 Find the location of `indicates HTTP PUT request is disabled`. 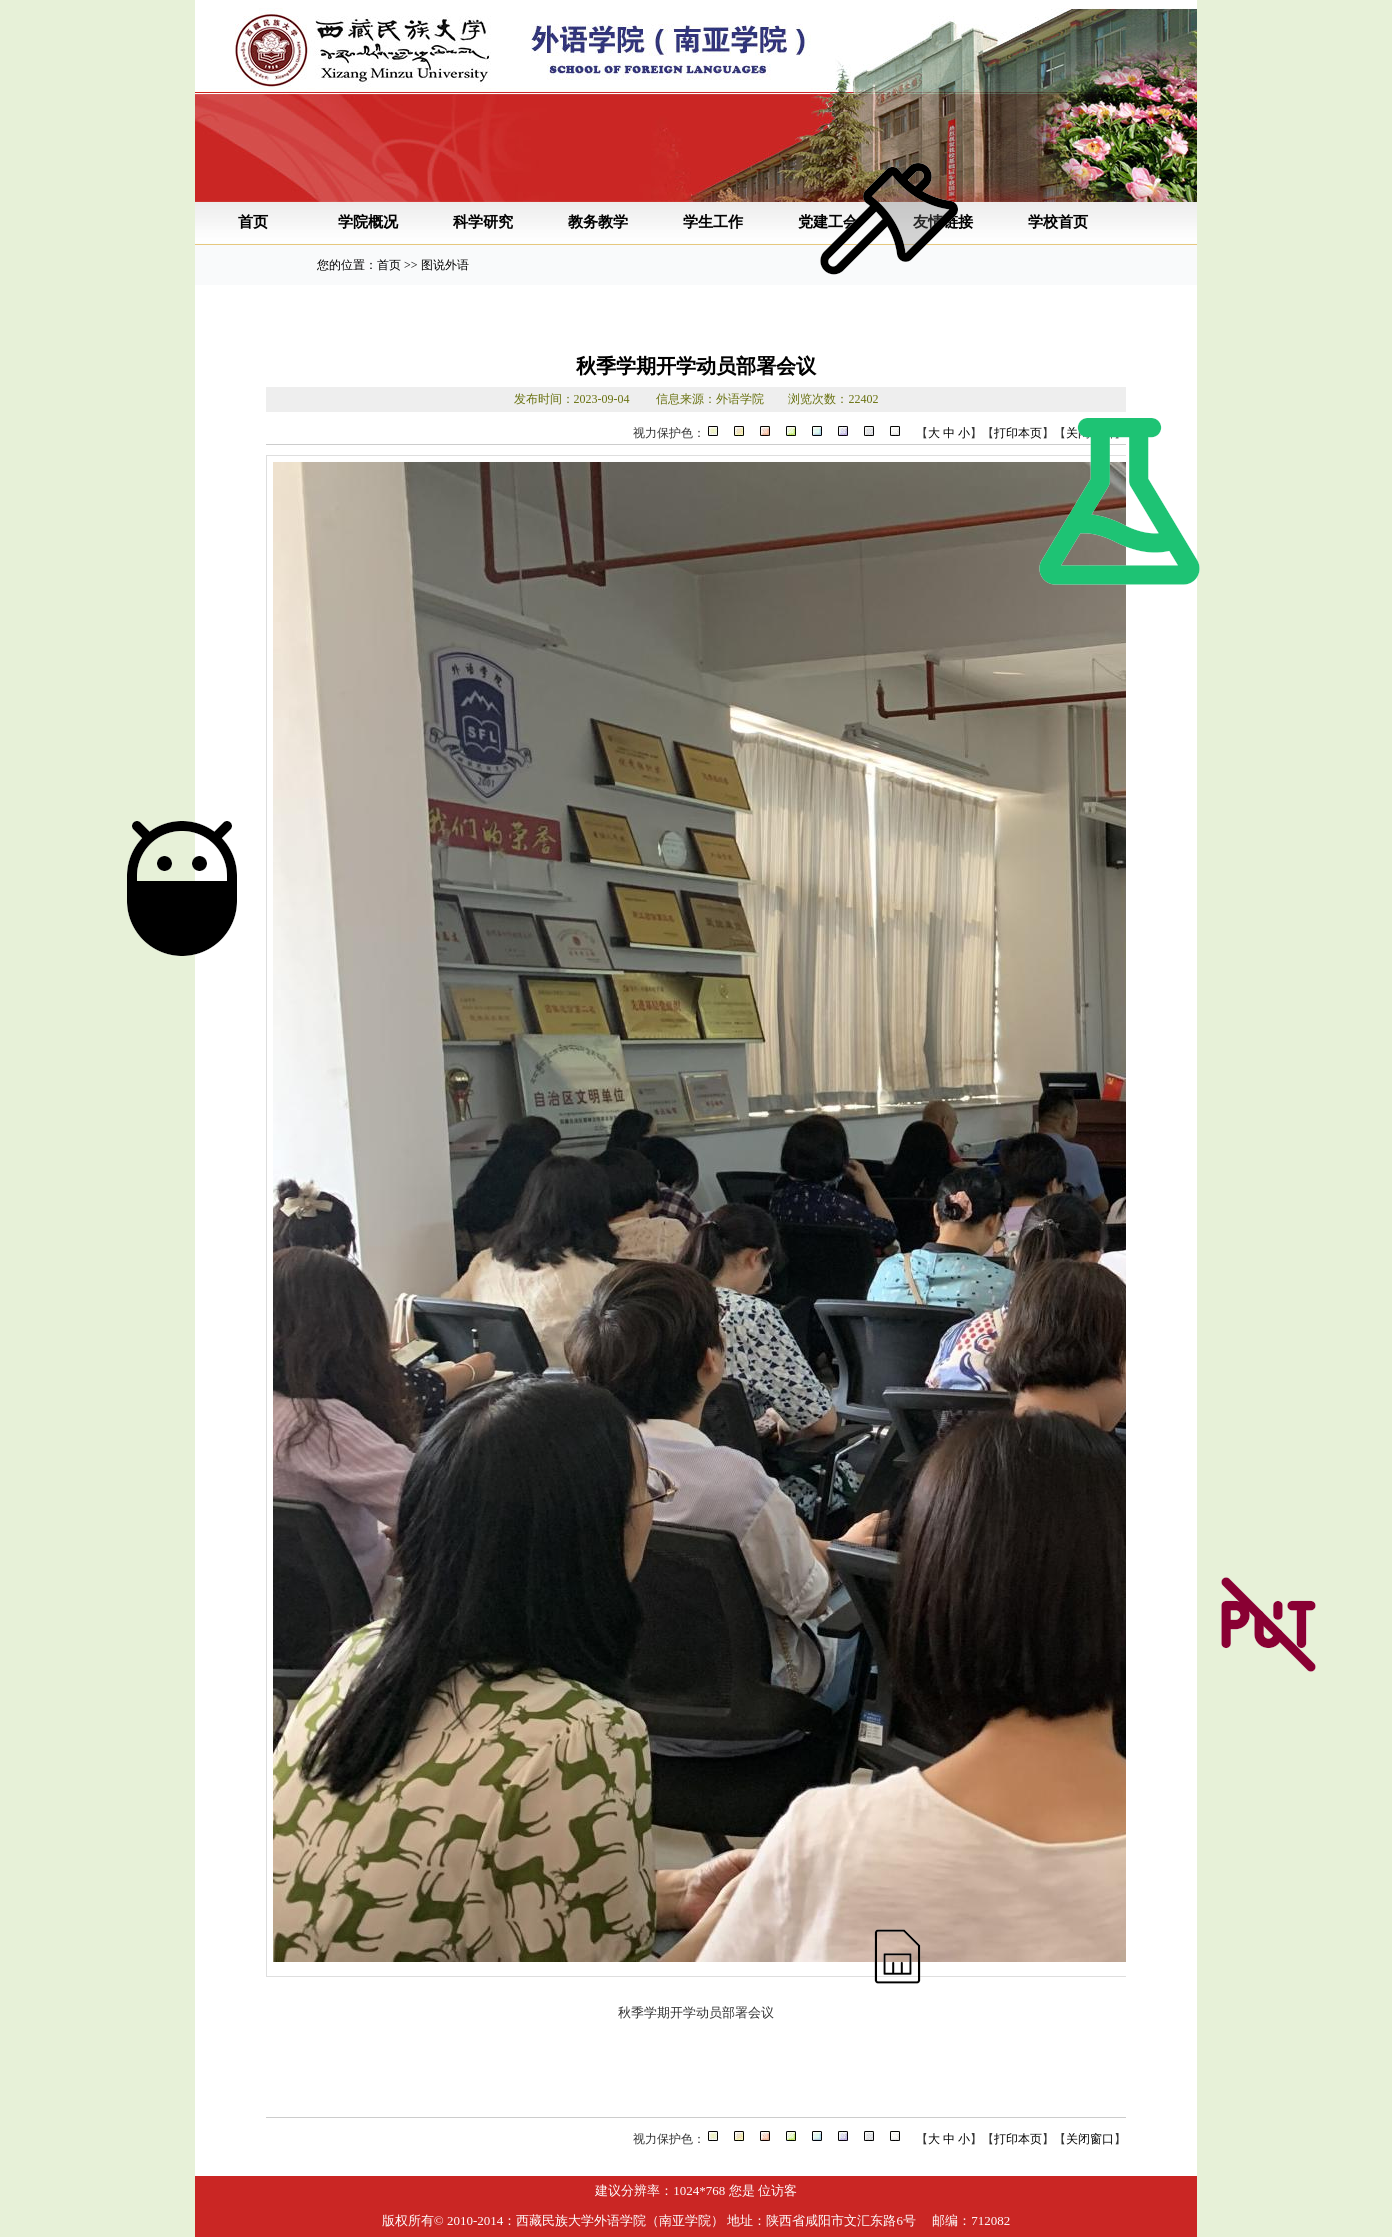

indicates HTTP PUT request is disabled is located at coordinates (1268, 1624).